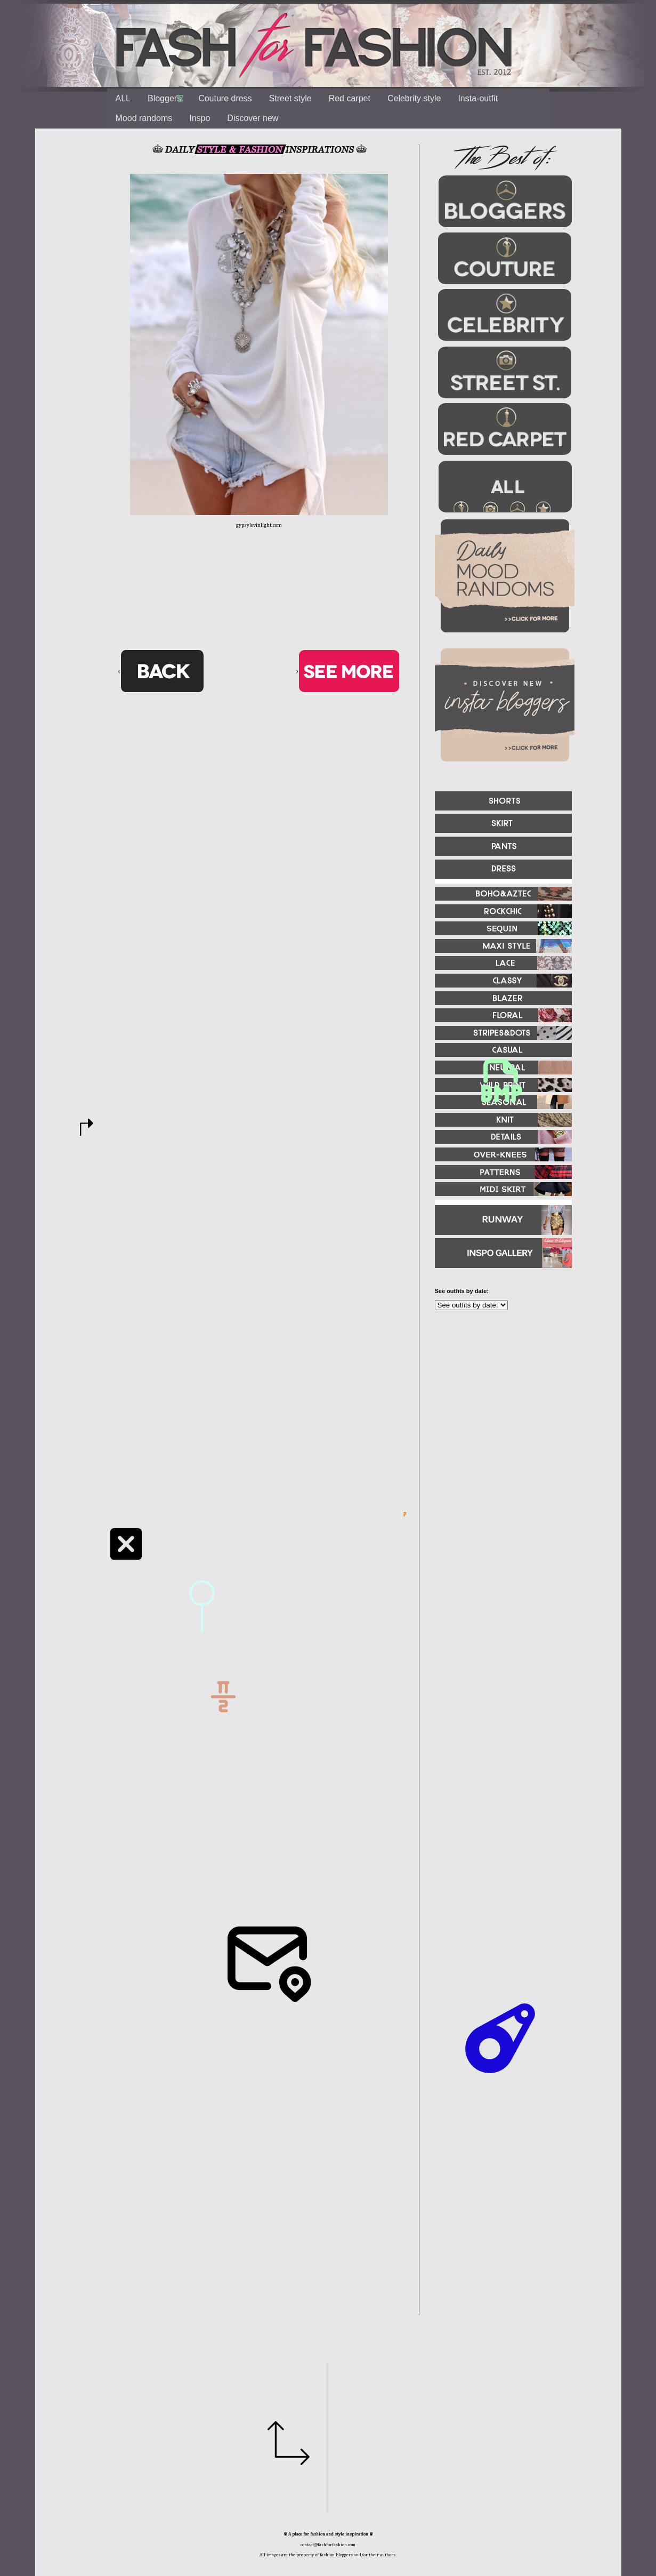 This screenshot has width=656, height=2576. Describe the element at coordinates (500, 1080) in the screenshot. I see `indicates a BMP image file type` at that location.